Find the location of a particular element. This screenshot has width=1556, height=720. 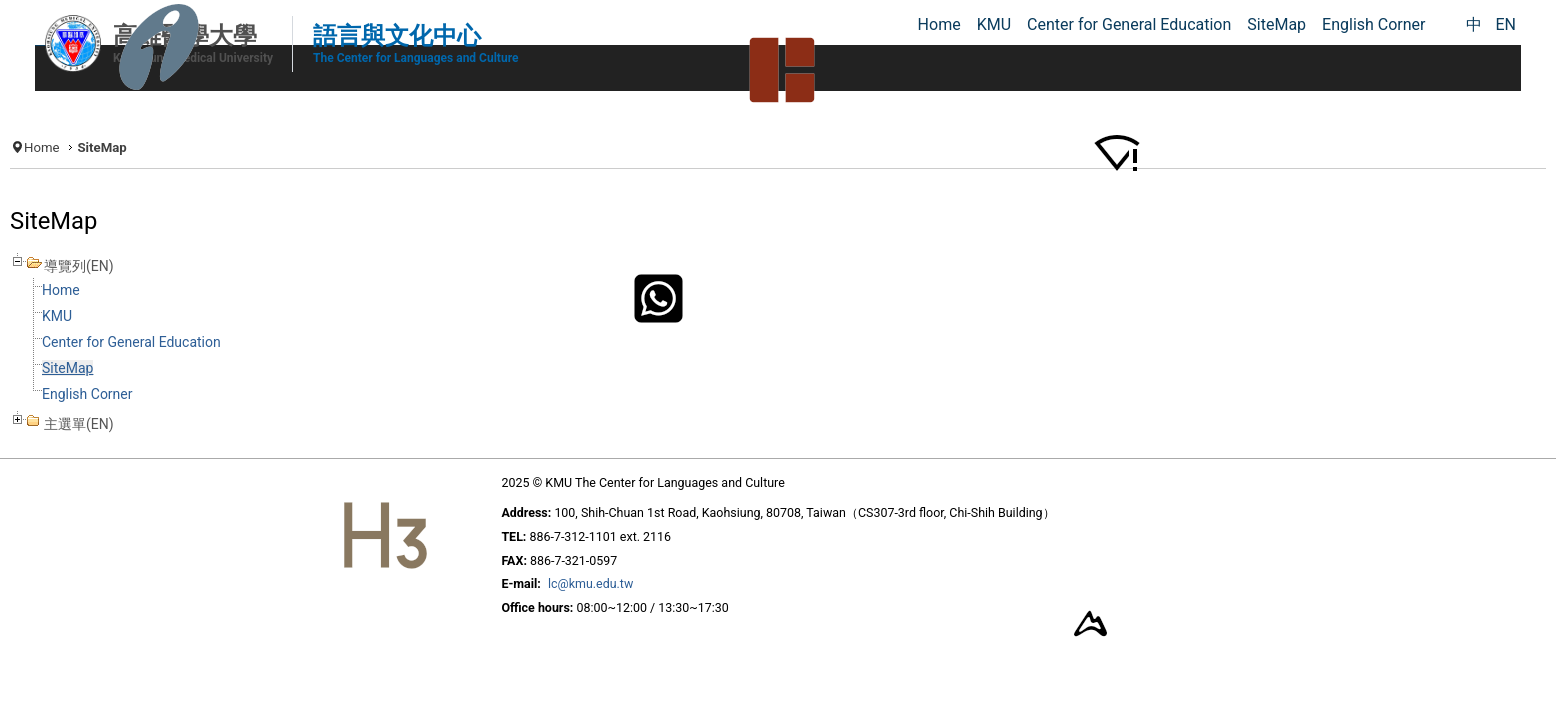

indicates wifi connection error or problem is located at coordinates (1117, 153).